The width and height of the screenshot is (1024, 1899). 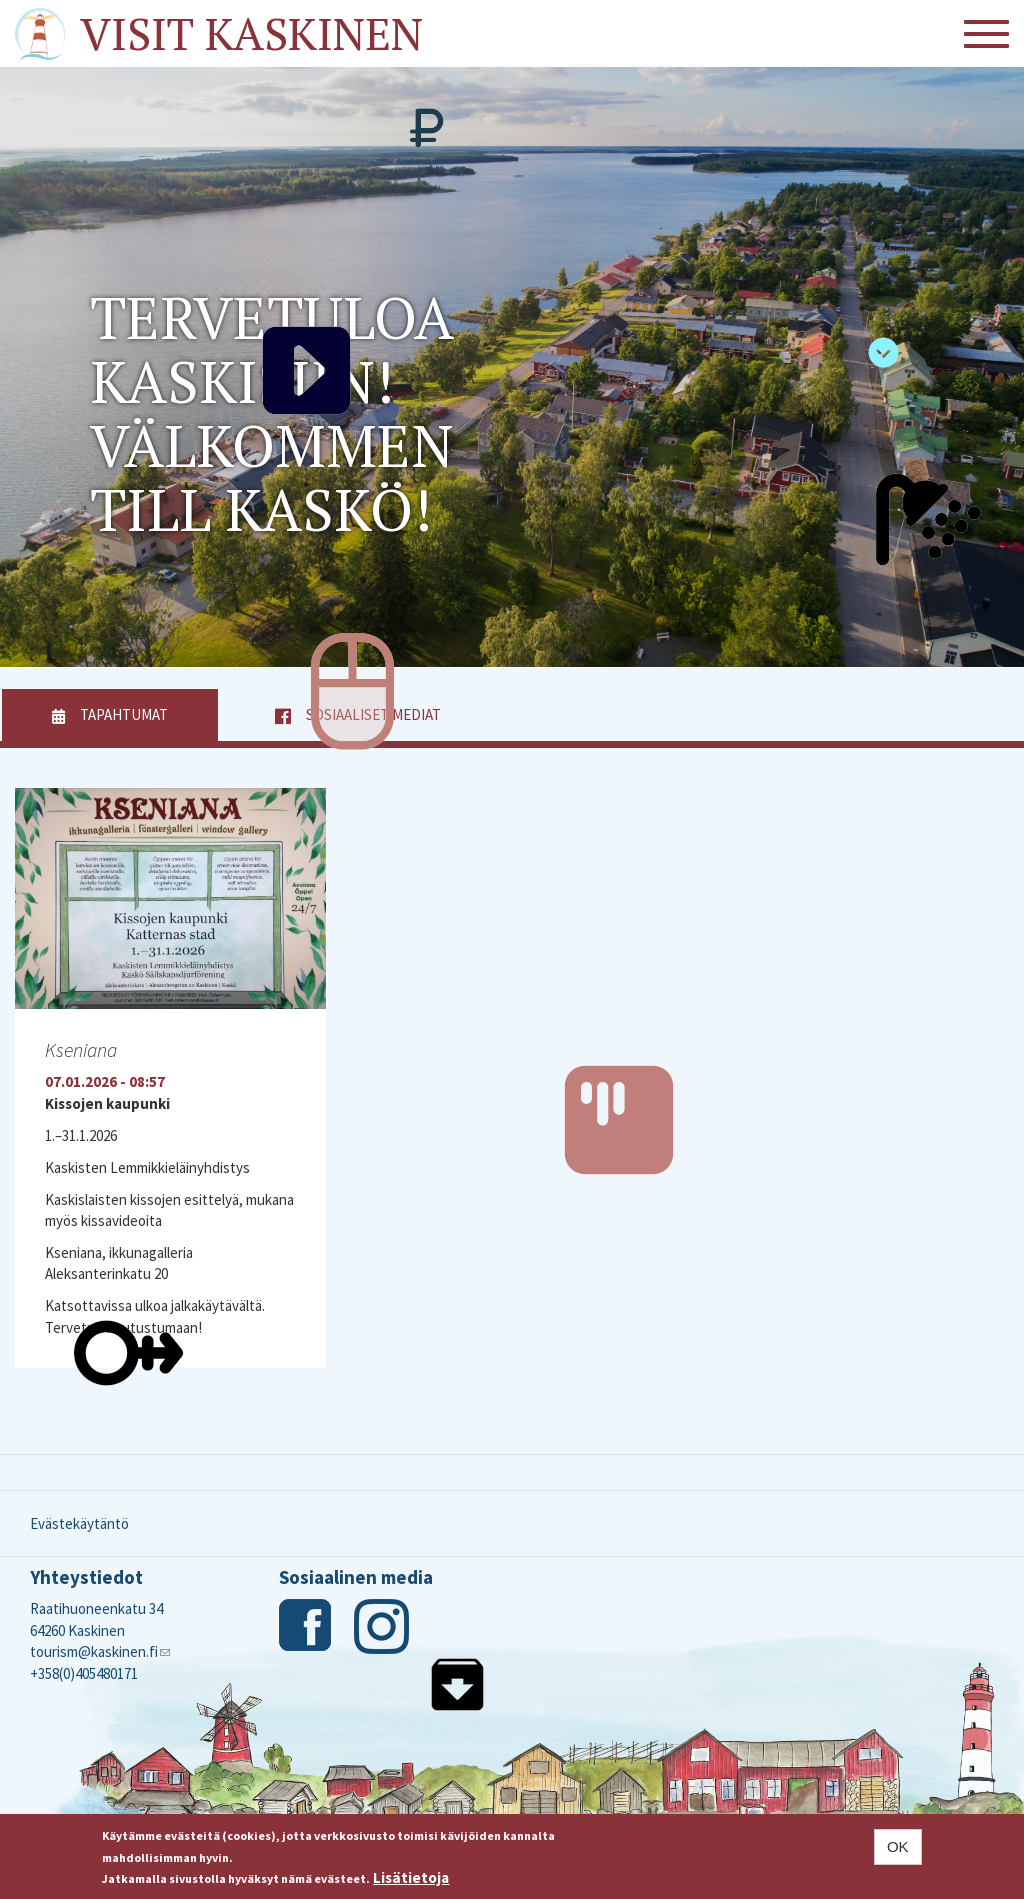 I want to click on play media or video content, so click(x=306, y=370).